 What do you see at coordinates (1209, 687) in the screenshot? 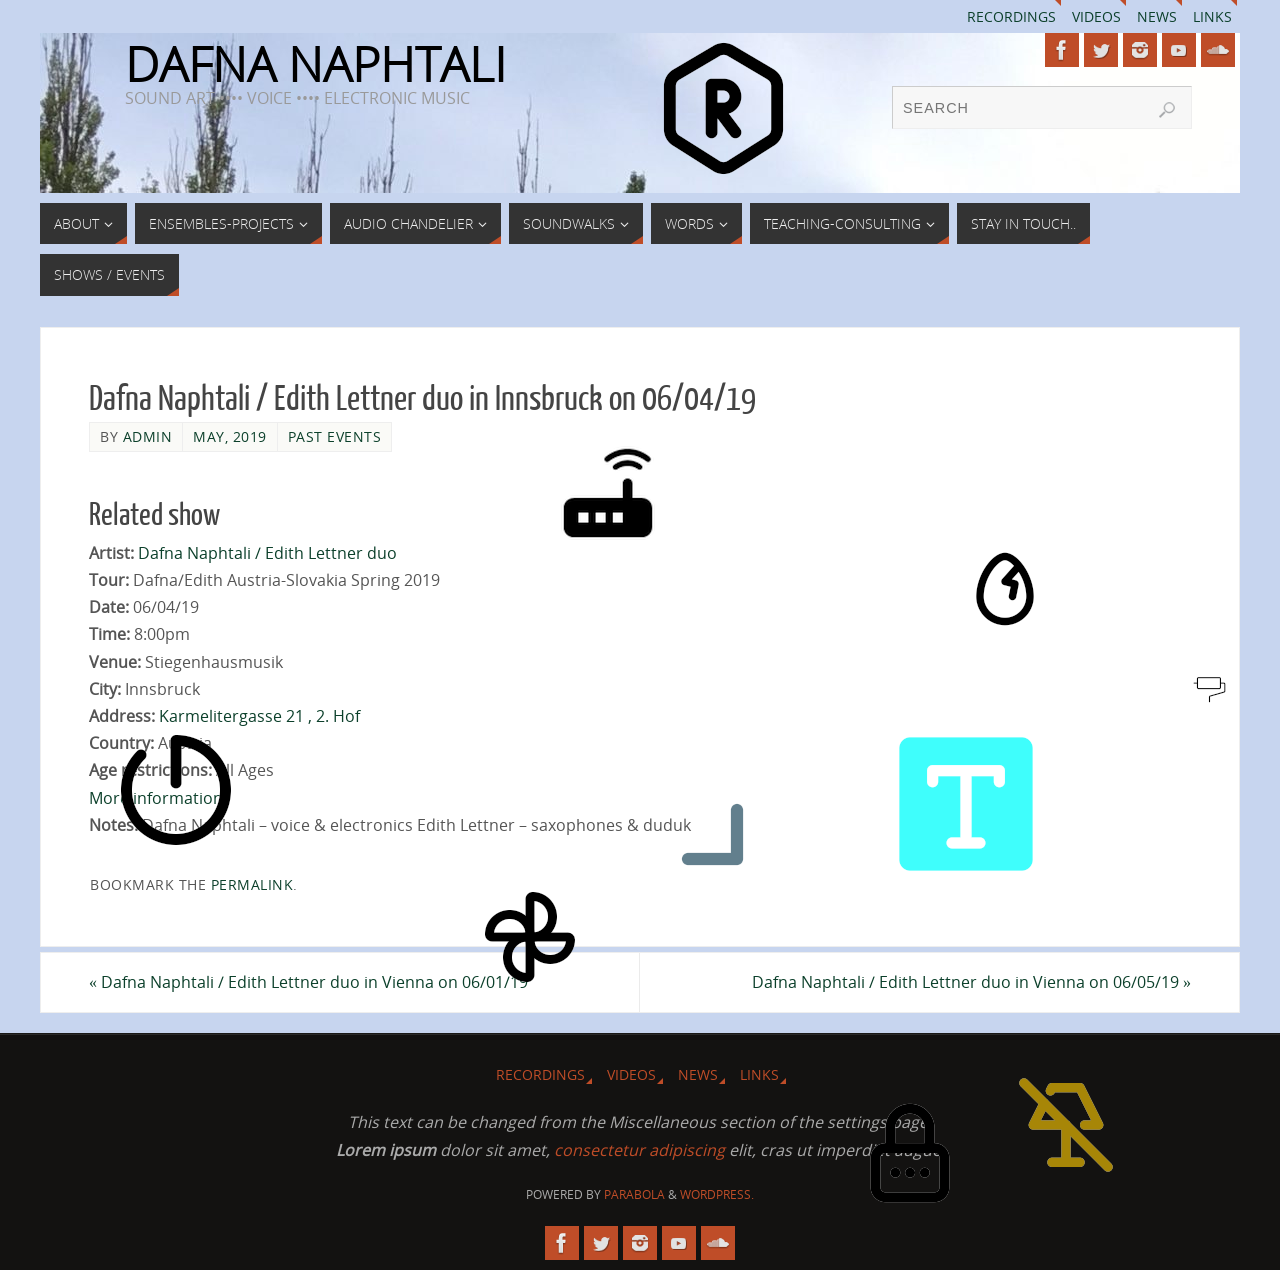
I see `access painting or drawing tools` at bounding box center [1209, 687].